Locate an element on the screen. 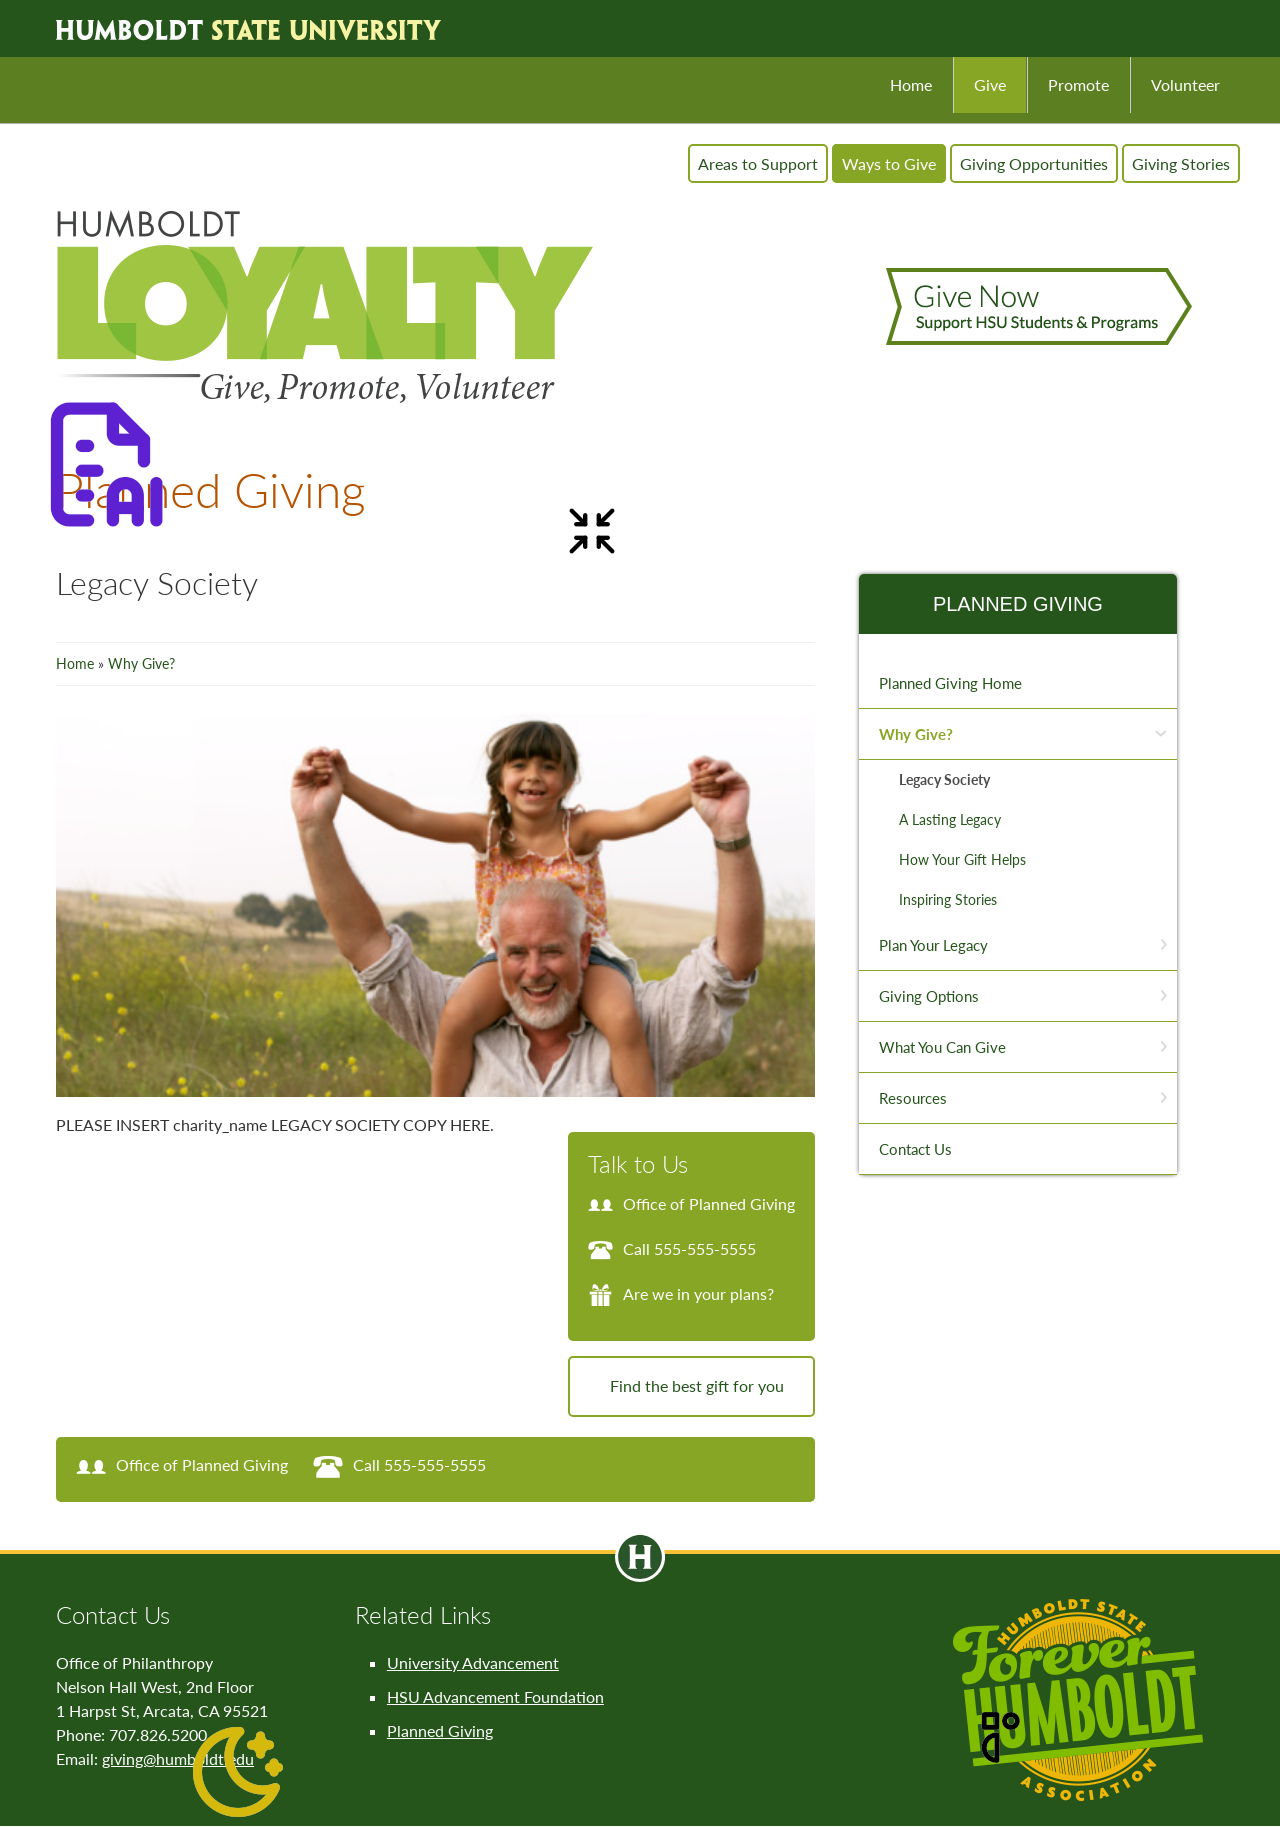 The width and height of the screenshot is (1280, 1827). minimize or collapse a window is located at coordinates (592, 531).